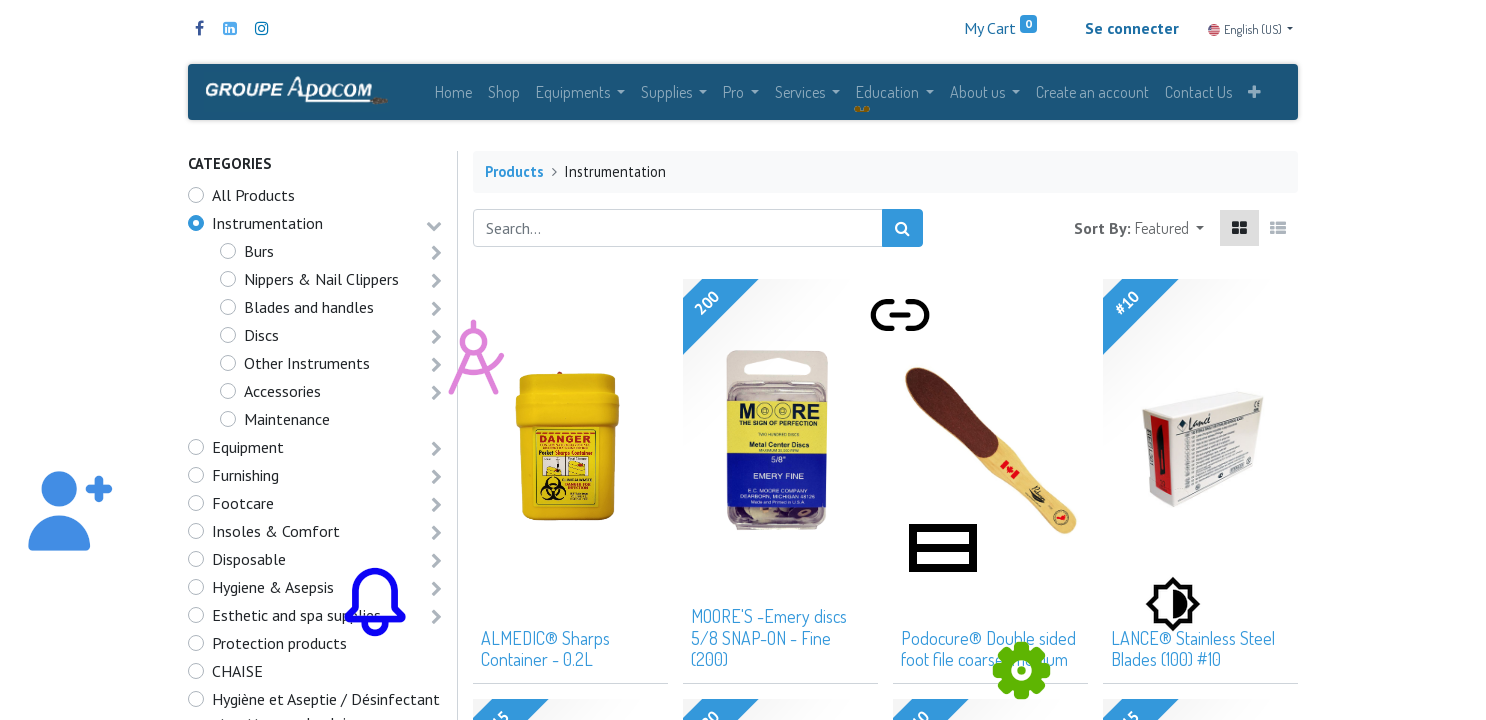  Describe the element at coordinates (375, 602) in the screenshot. I see `view notifications` at that location.